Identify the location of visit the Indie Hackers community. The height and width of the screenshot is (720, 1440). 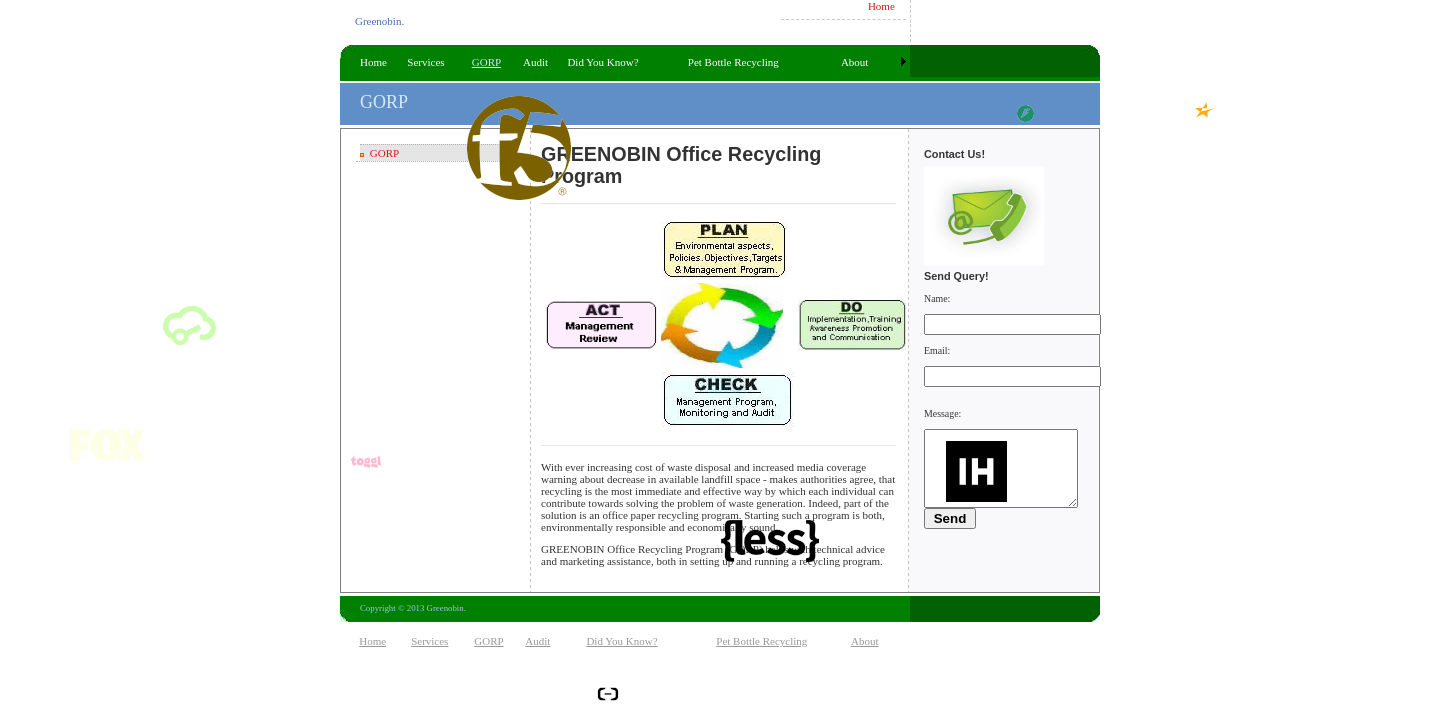
(976, 471).